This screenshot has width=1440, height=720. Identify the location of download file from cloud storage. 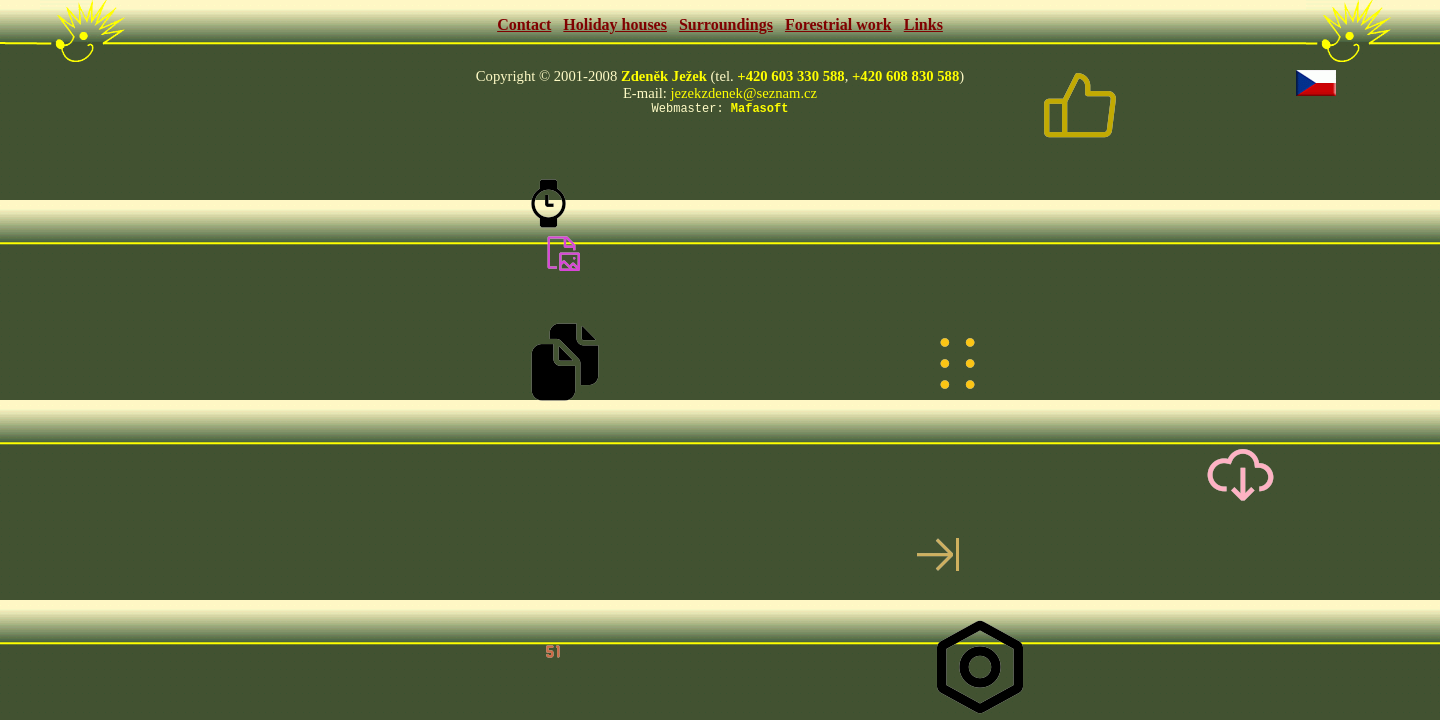
(1240, 472).